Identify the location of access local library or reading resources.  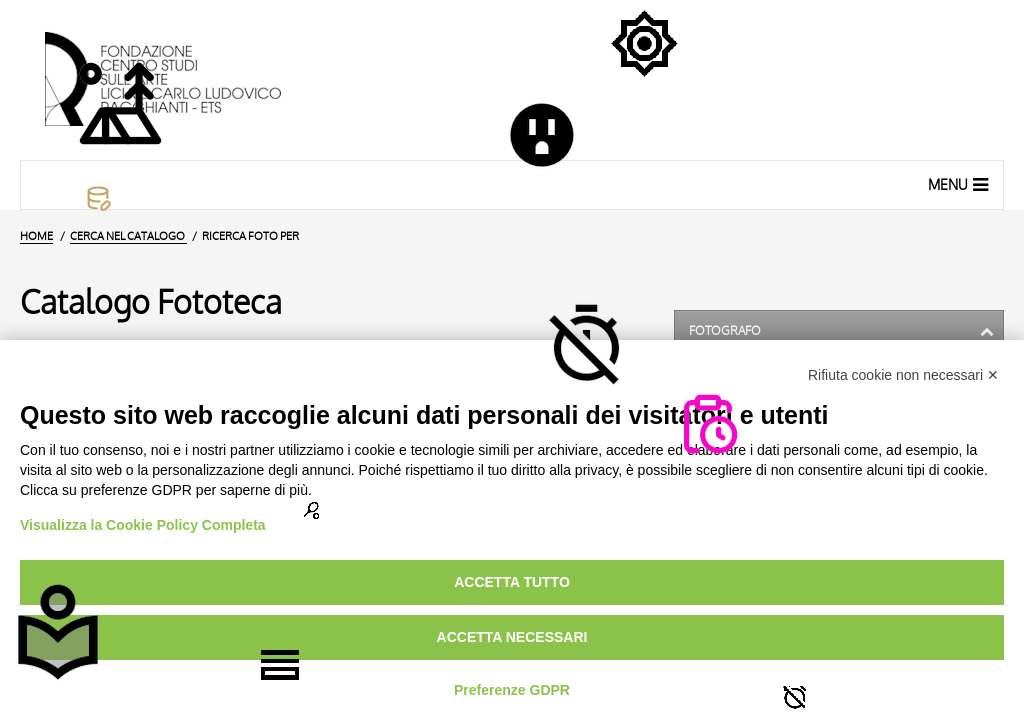
(58, 633).